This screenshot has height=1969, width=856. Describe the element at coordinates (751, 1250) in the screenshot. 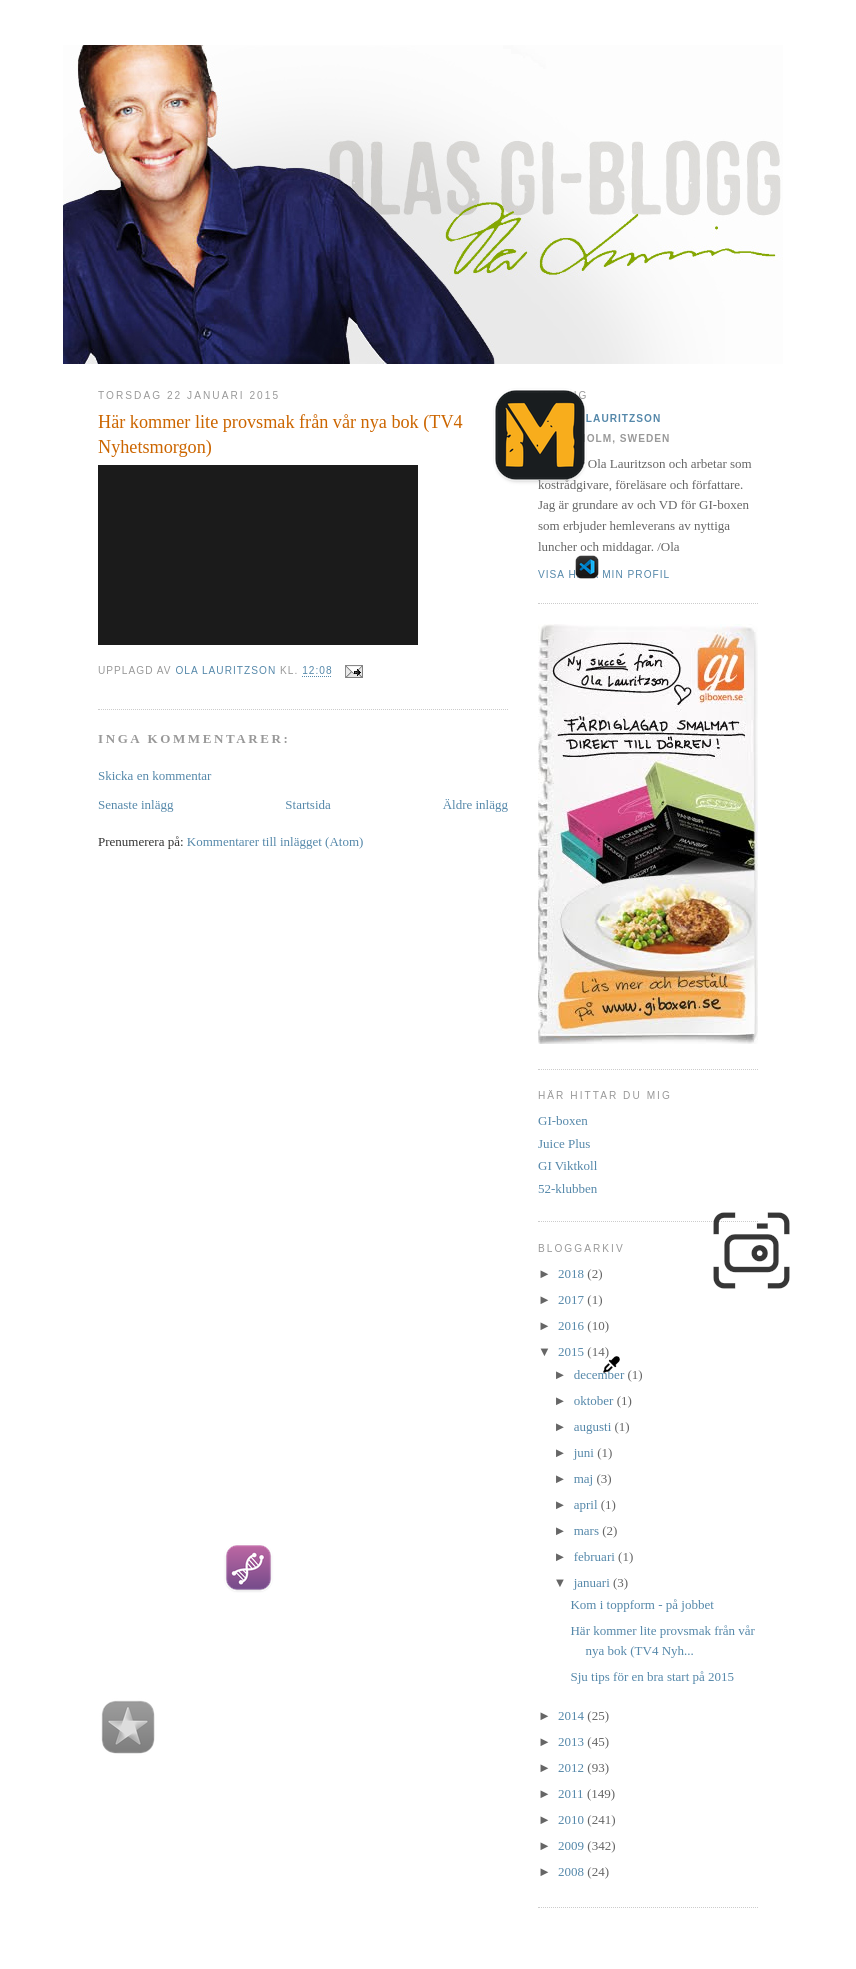

I see `take a screenshot` at that location.